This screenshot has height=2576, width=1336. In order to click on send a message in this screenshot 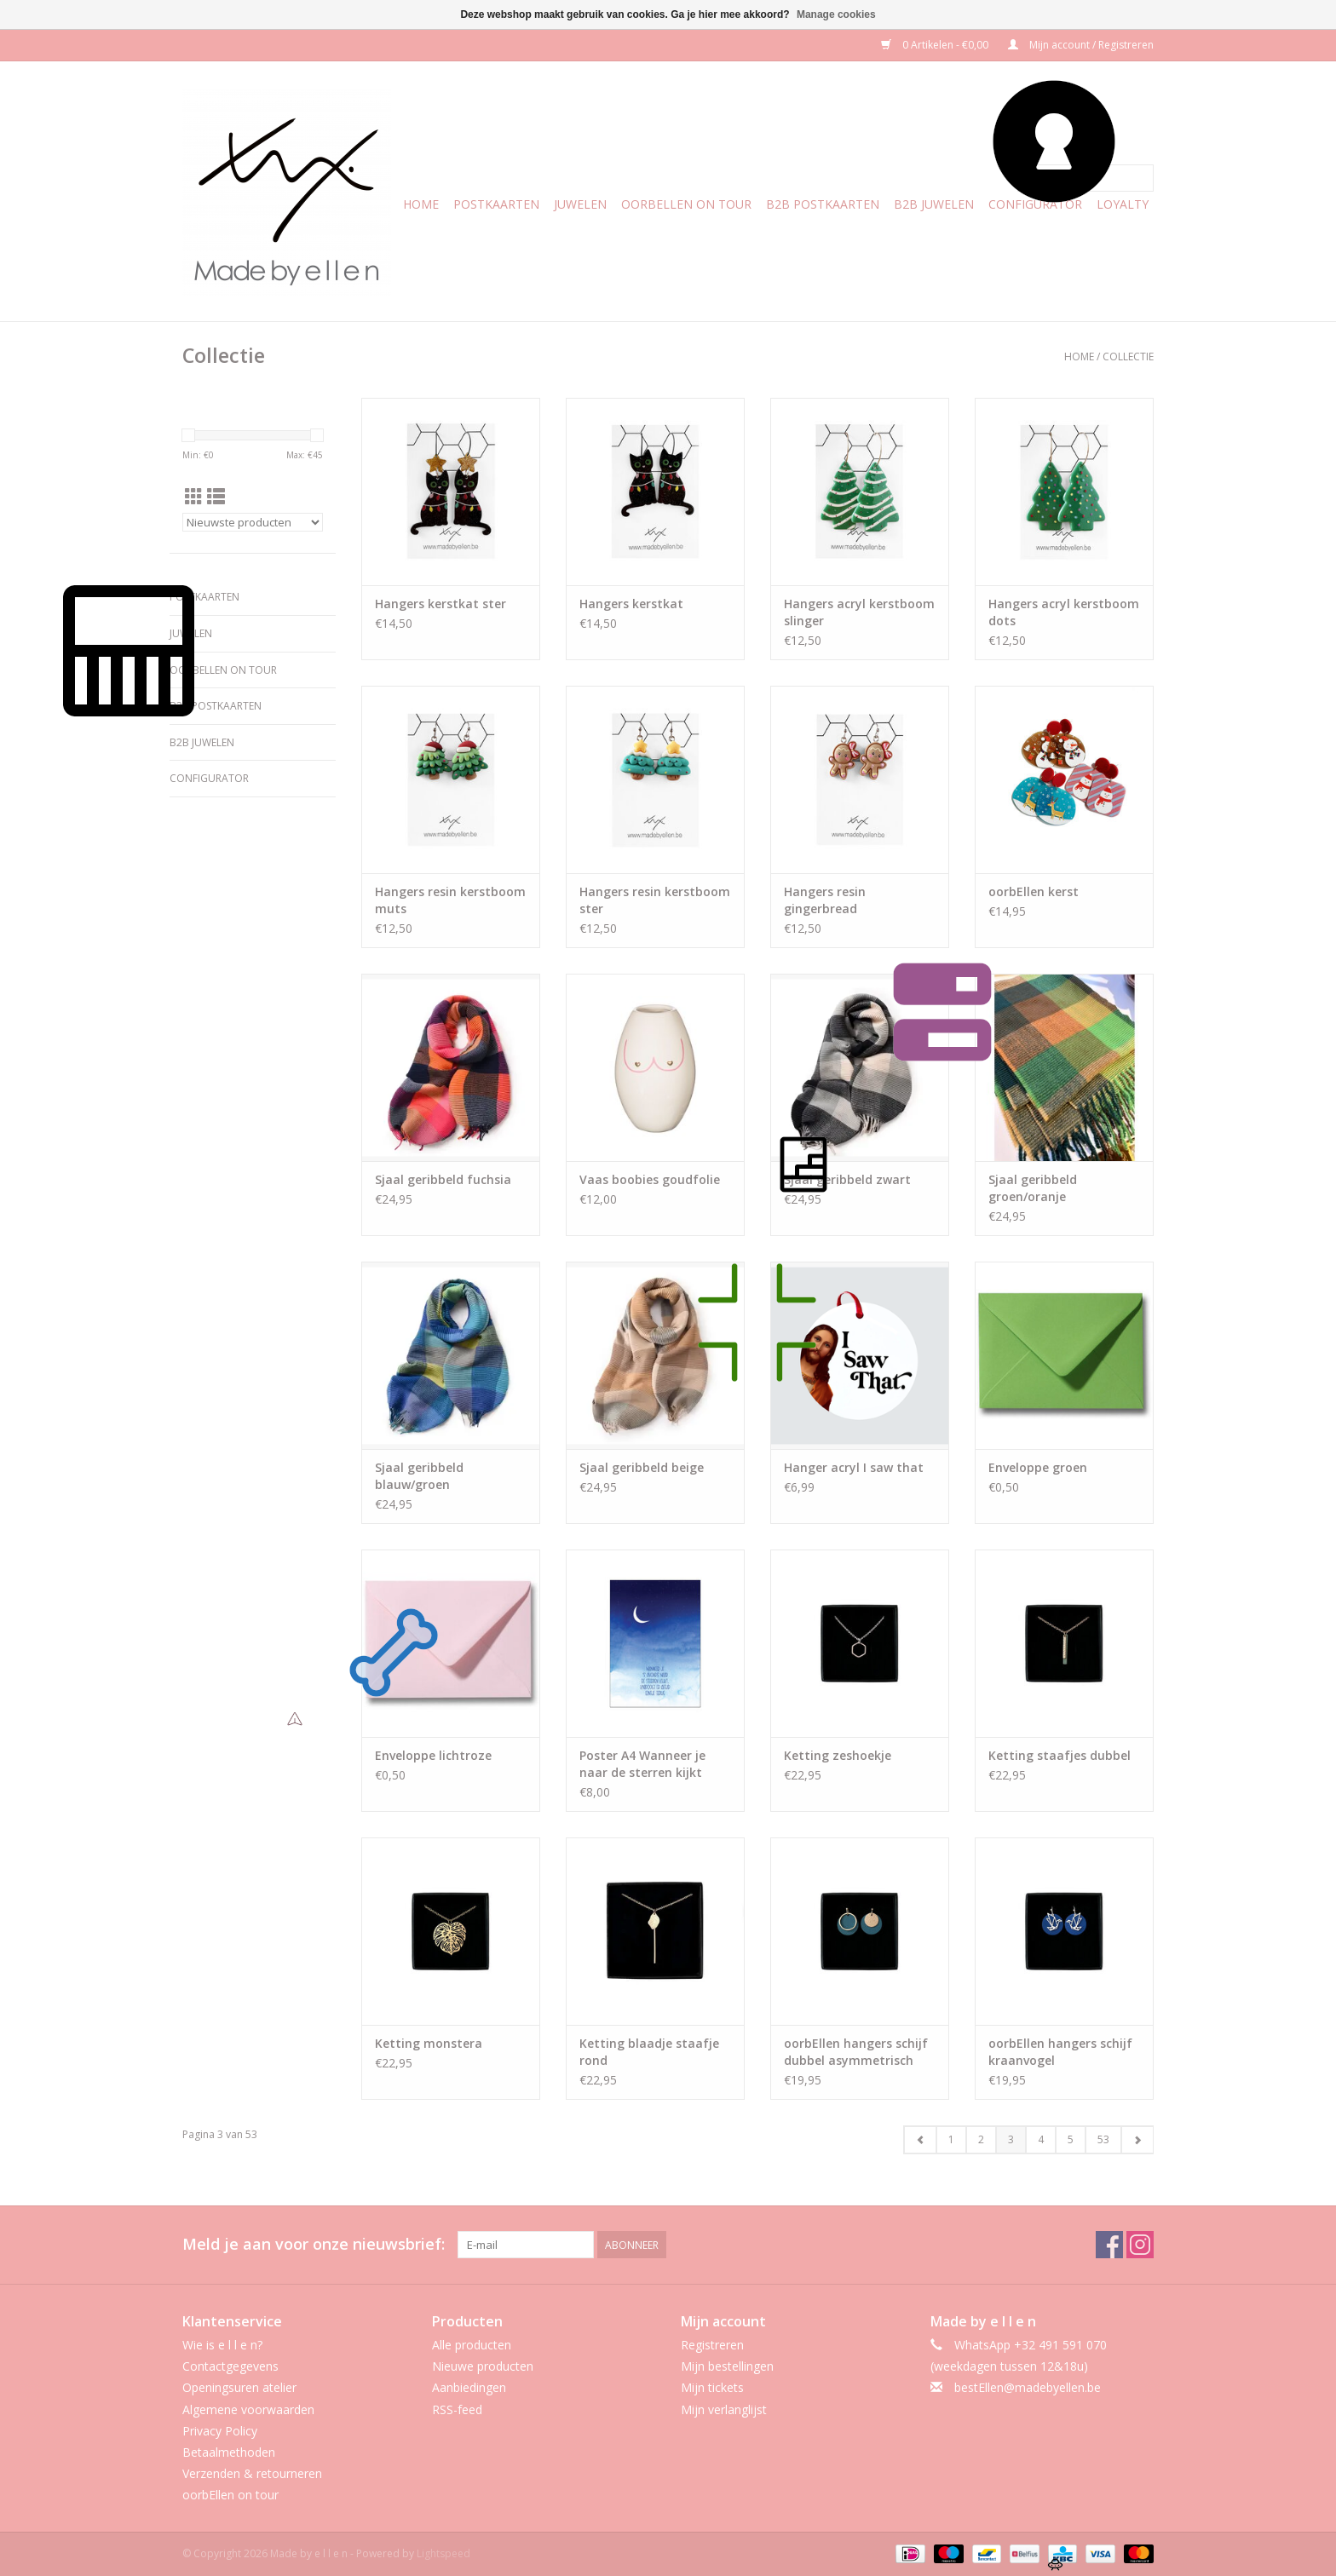, I will do `click(295, 1719)`.